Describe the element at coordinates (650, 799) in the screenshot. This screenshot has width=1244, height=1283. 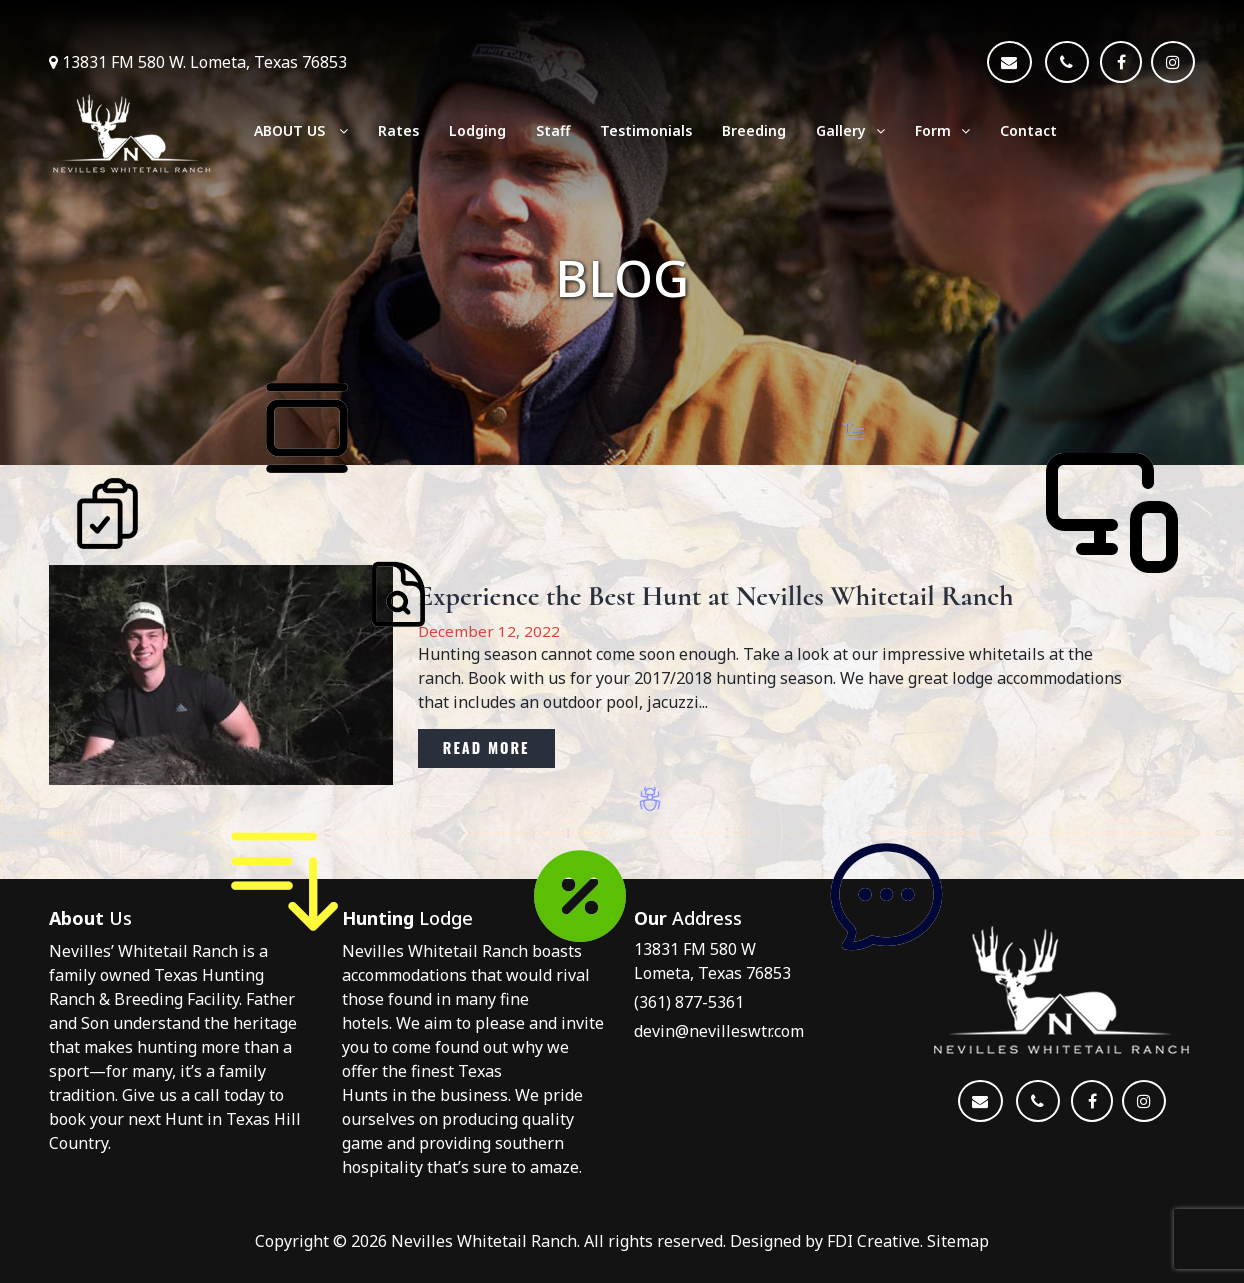
I see `report a bug or issue` at that location.